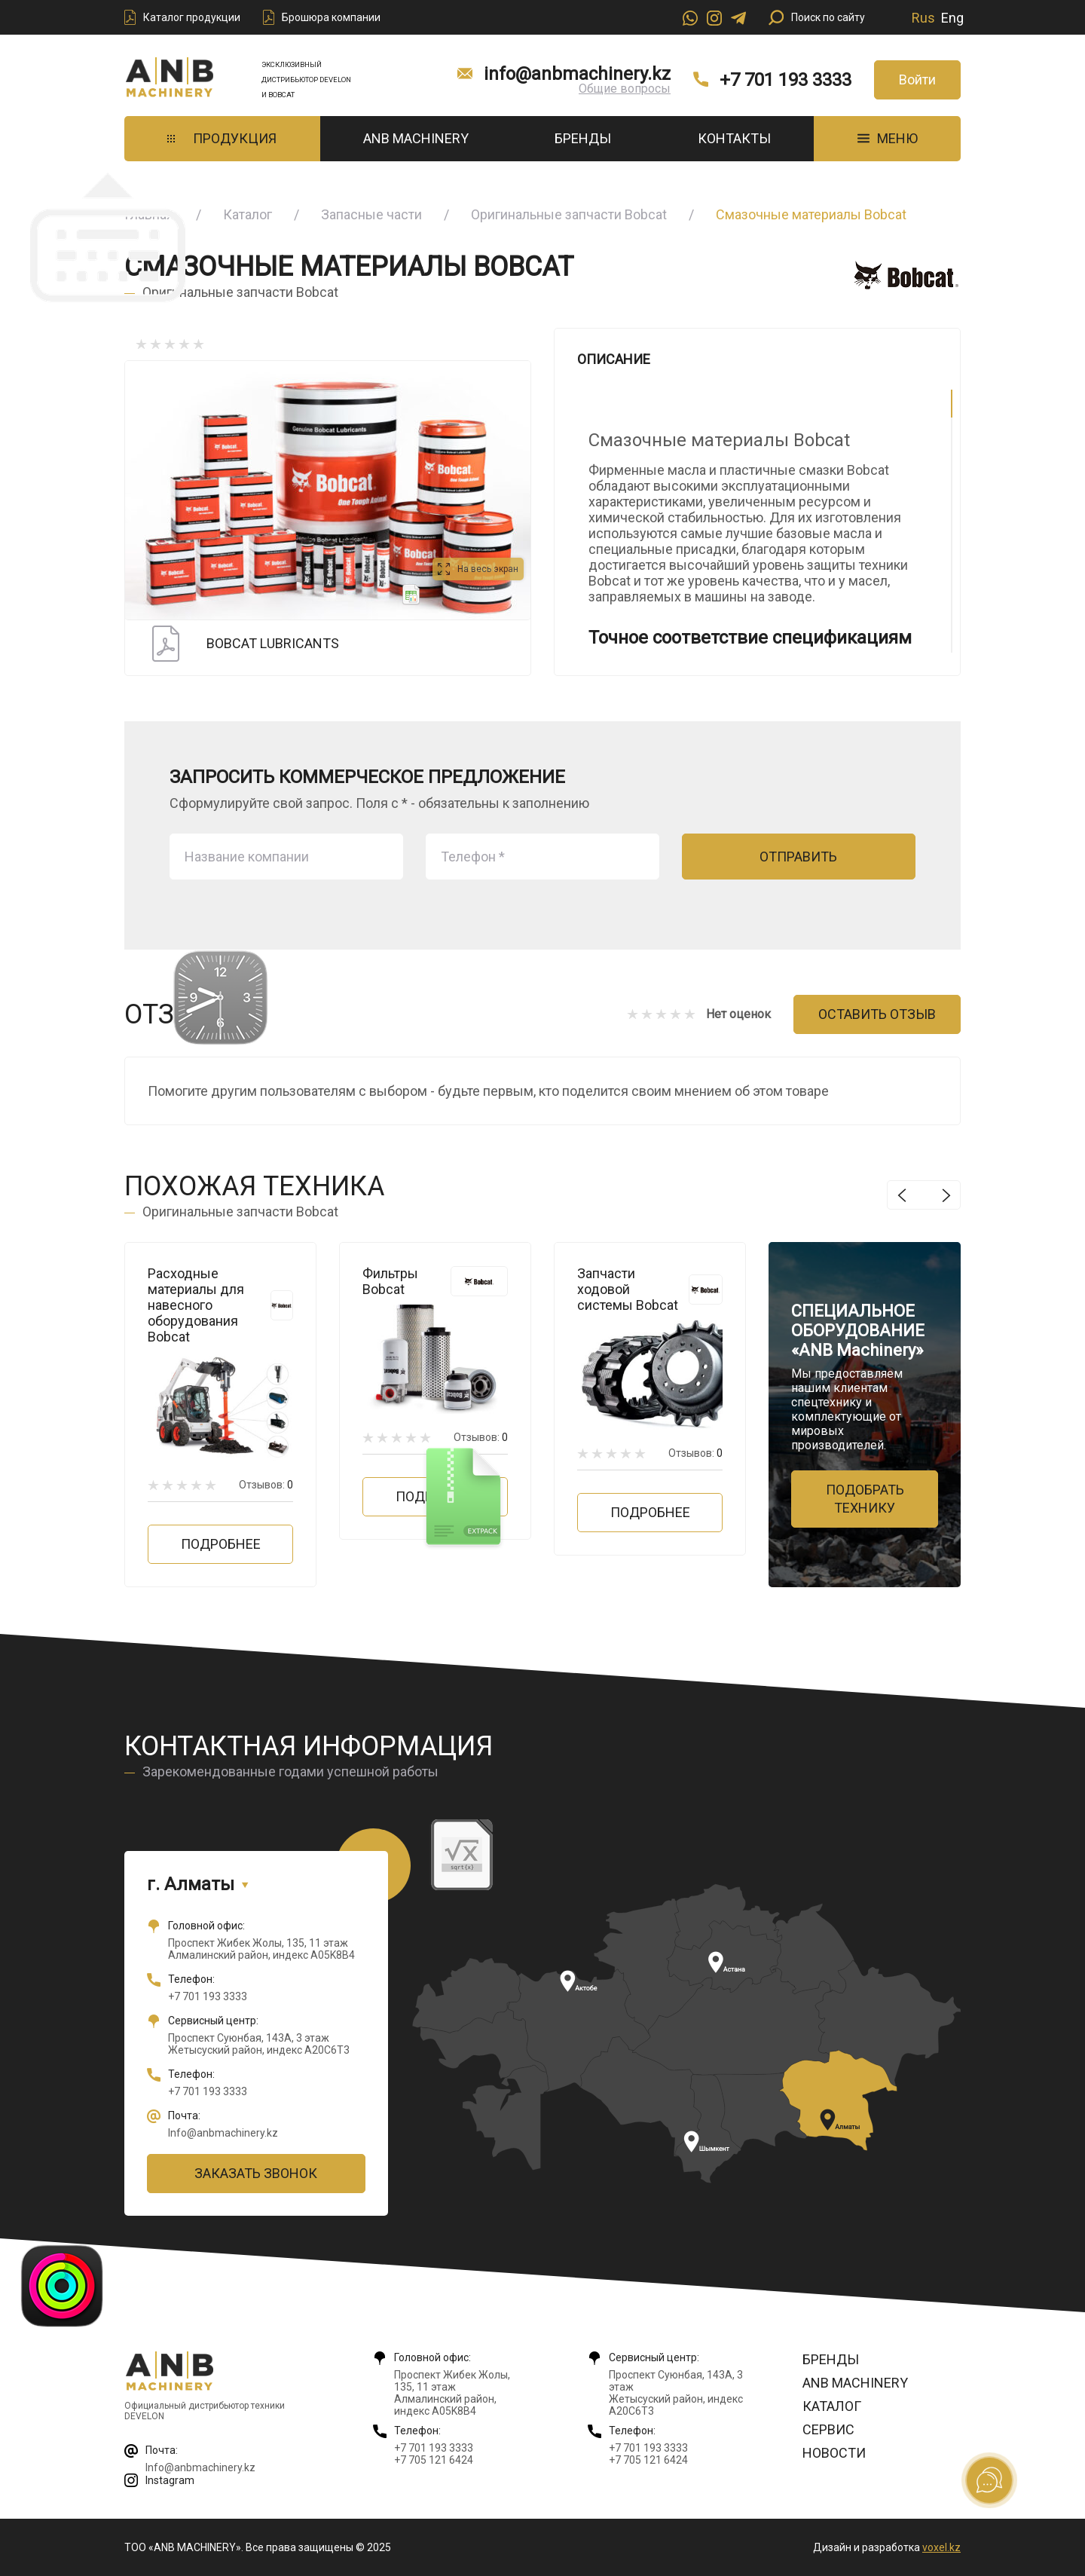 The width and height of the screenshot is (1085, 2576). Describe the element at coordinates (220, 997) in the screenshot. I see `open the clock app` at that location.